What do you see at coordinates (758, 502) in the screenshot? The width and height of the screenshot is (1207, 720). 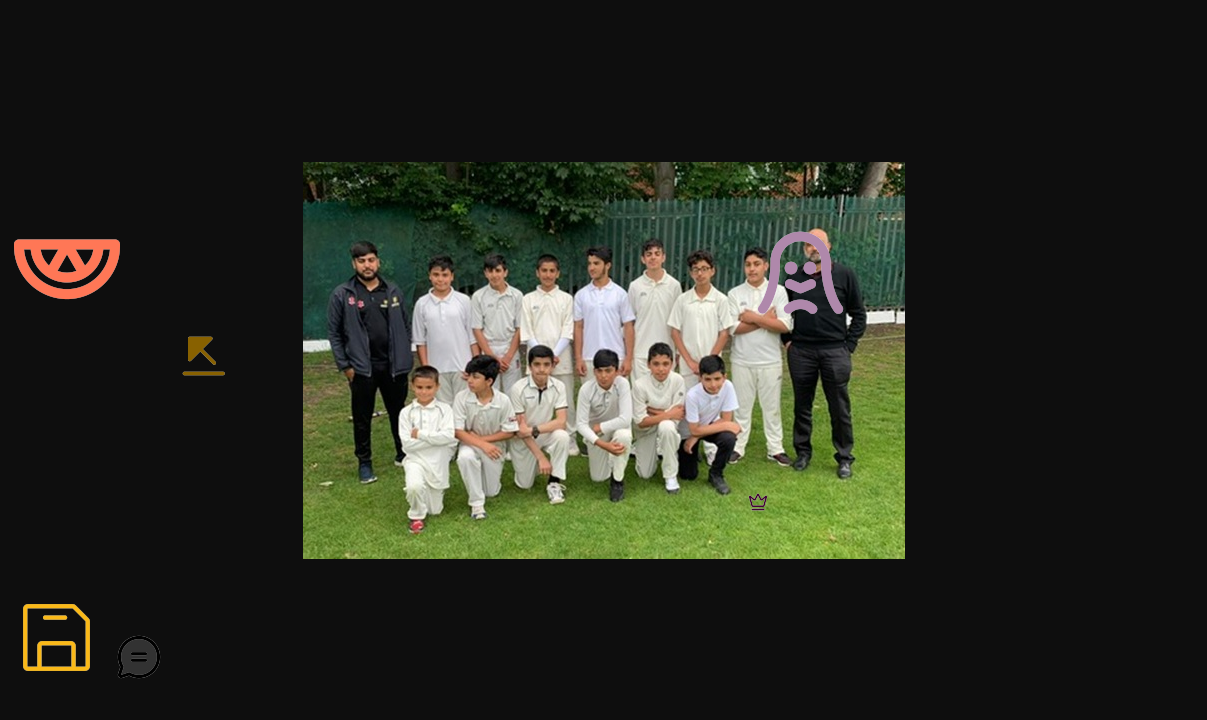 I see `indicates premium or pro membership status` at bounding box center [758, 502].